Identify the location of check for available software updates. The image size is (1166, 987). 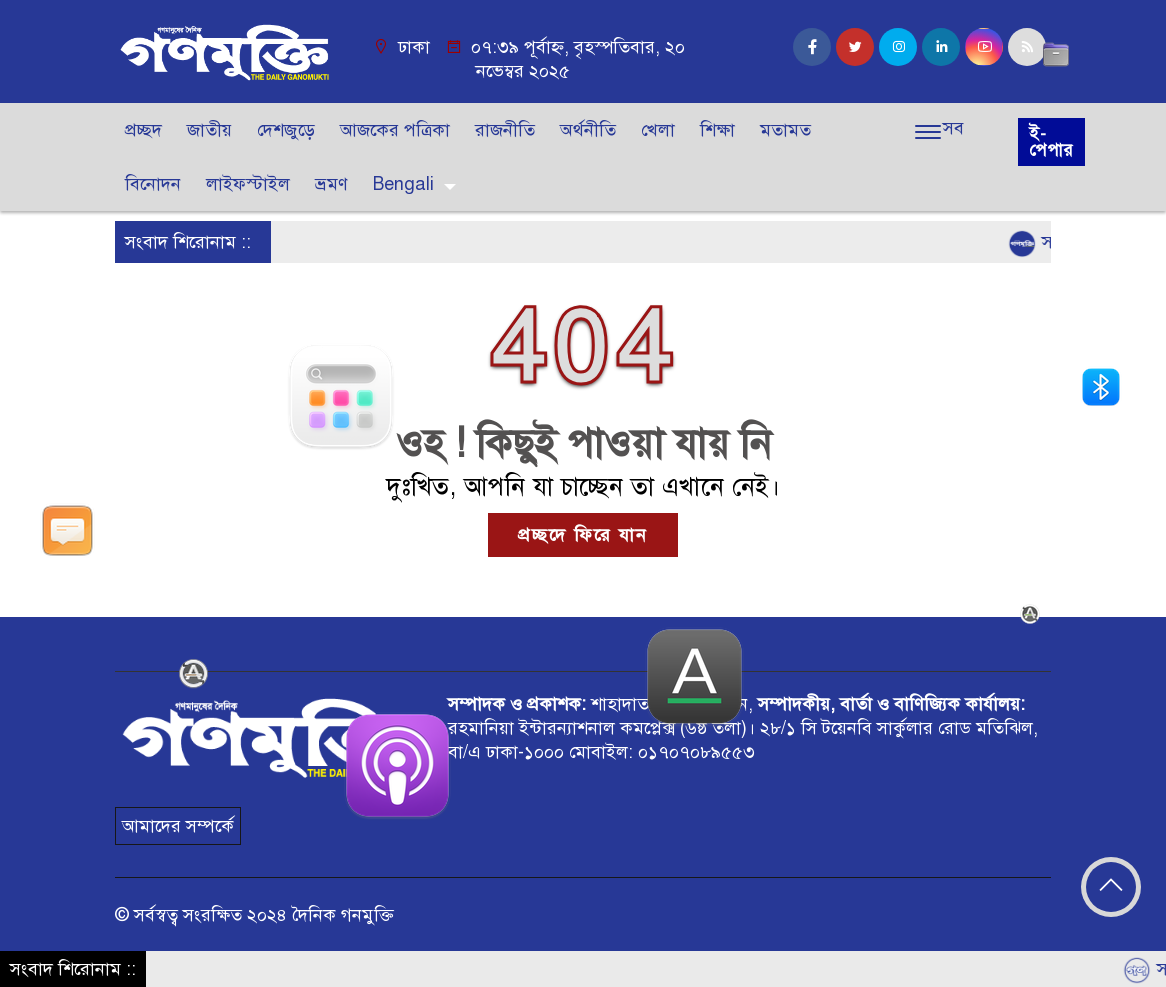
(193, 673).